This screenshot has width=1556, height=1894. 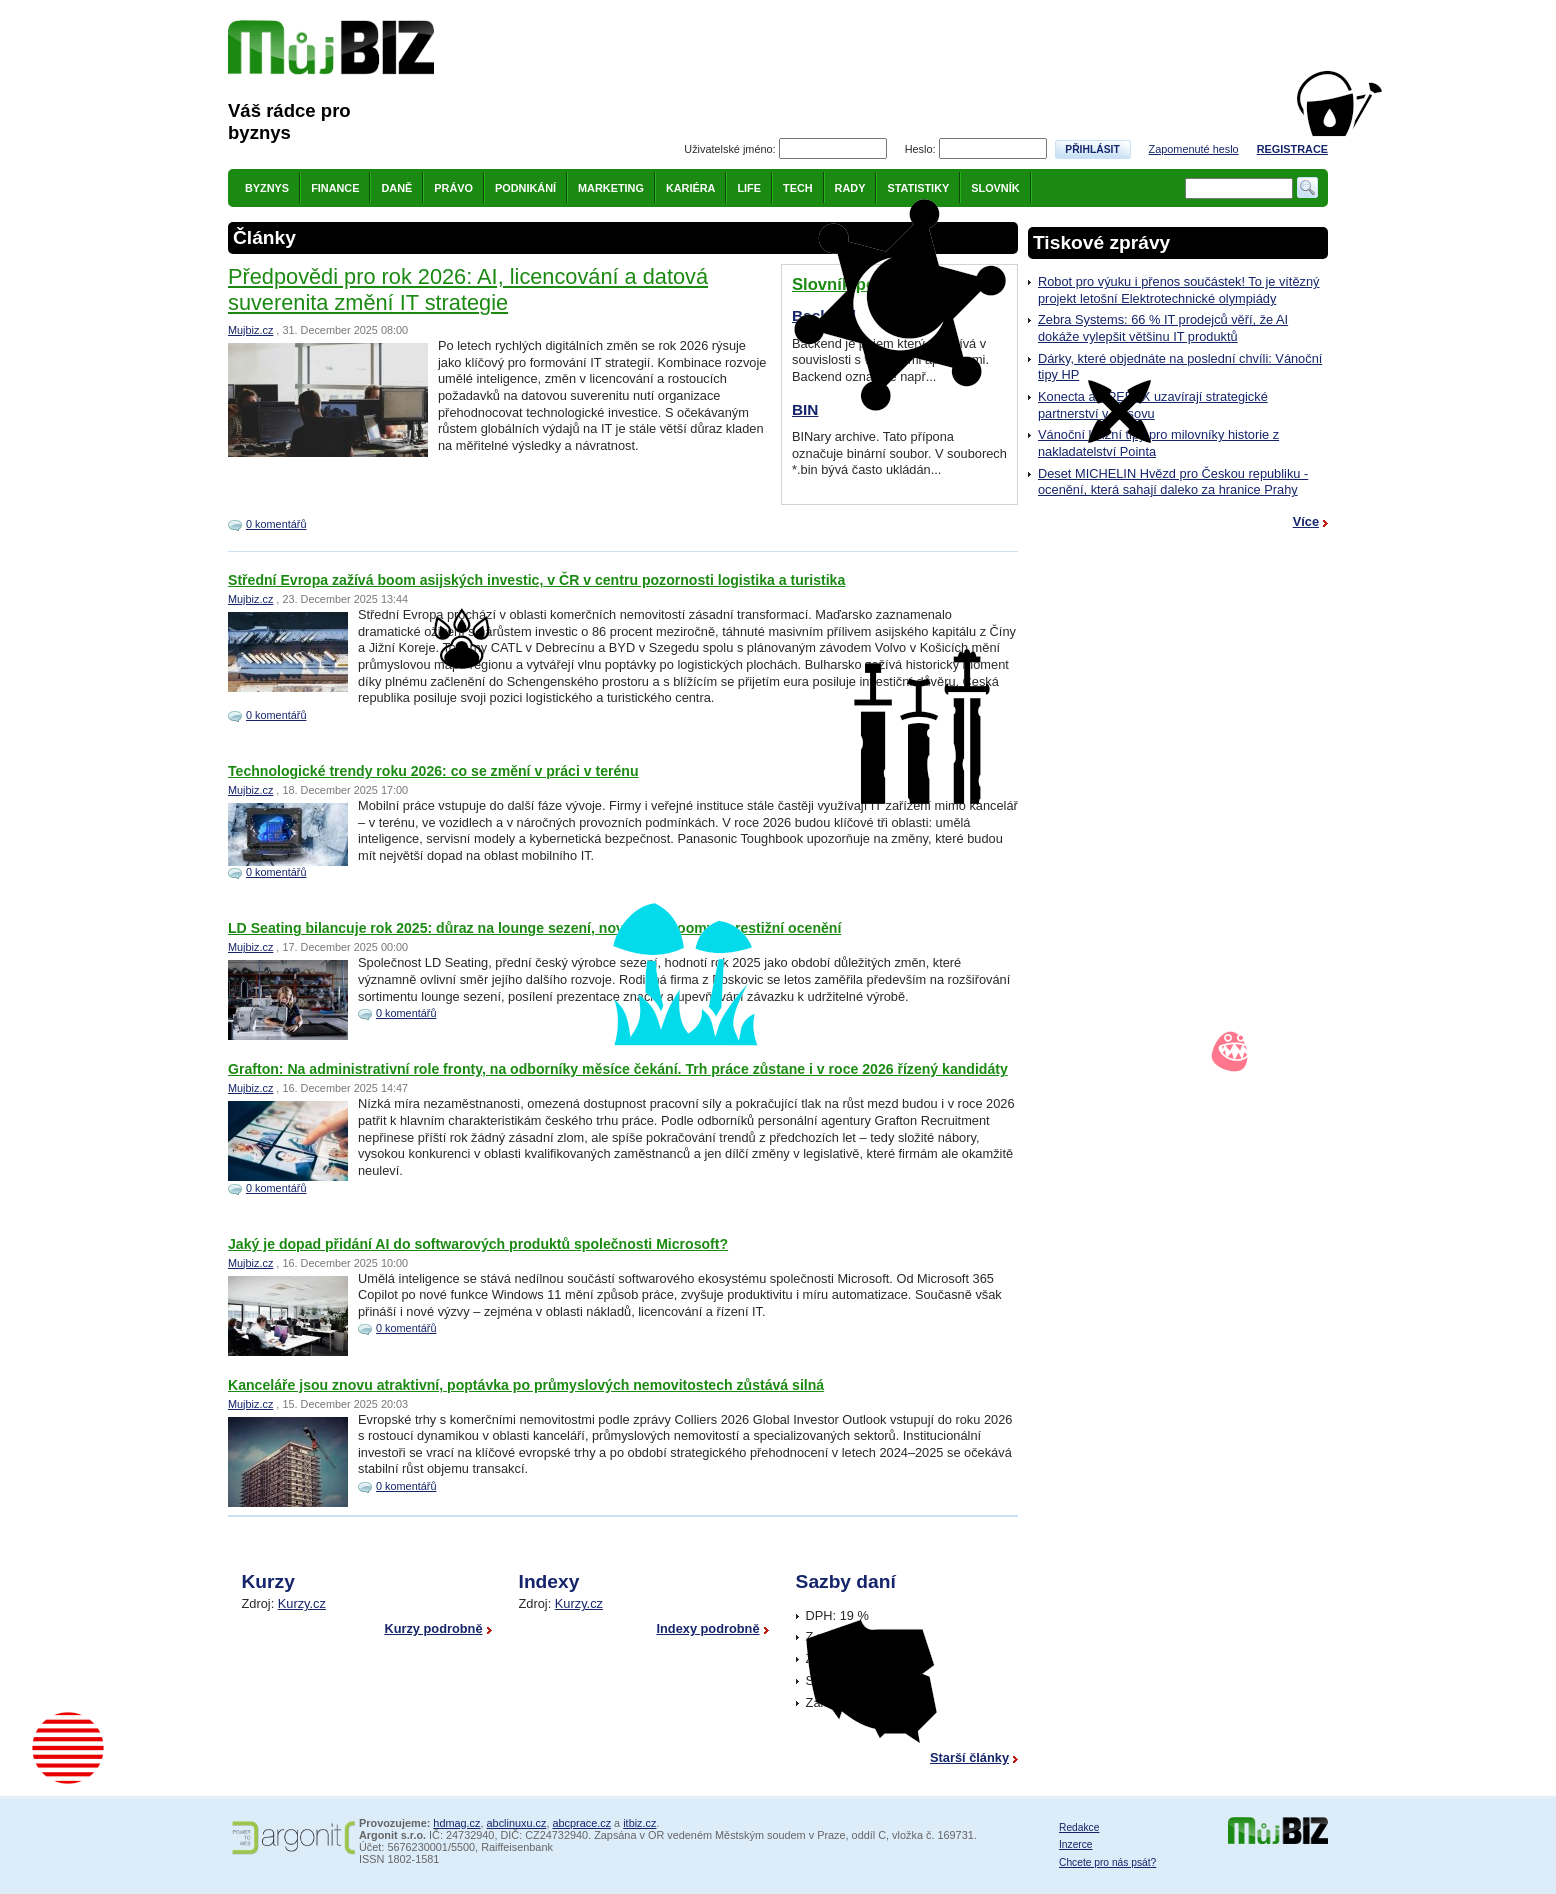 I want to click on represents a holographic or 3D display element, so click(x=68, y=1748).